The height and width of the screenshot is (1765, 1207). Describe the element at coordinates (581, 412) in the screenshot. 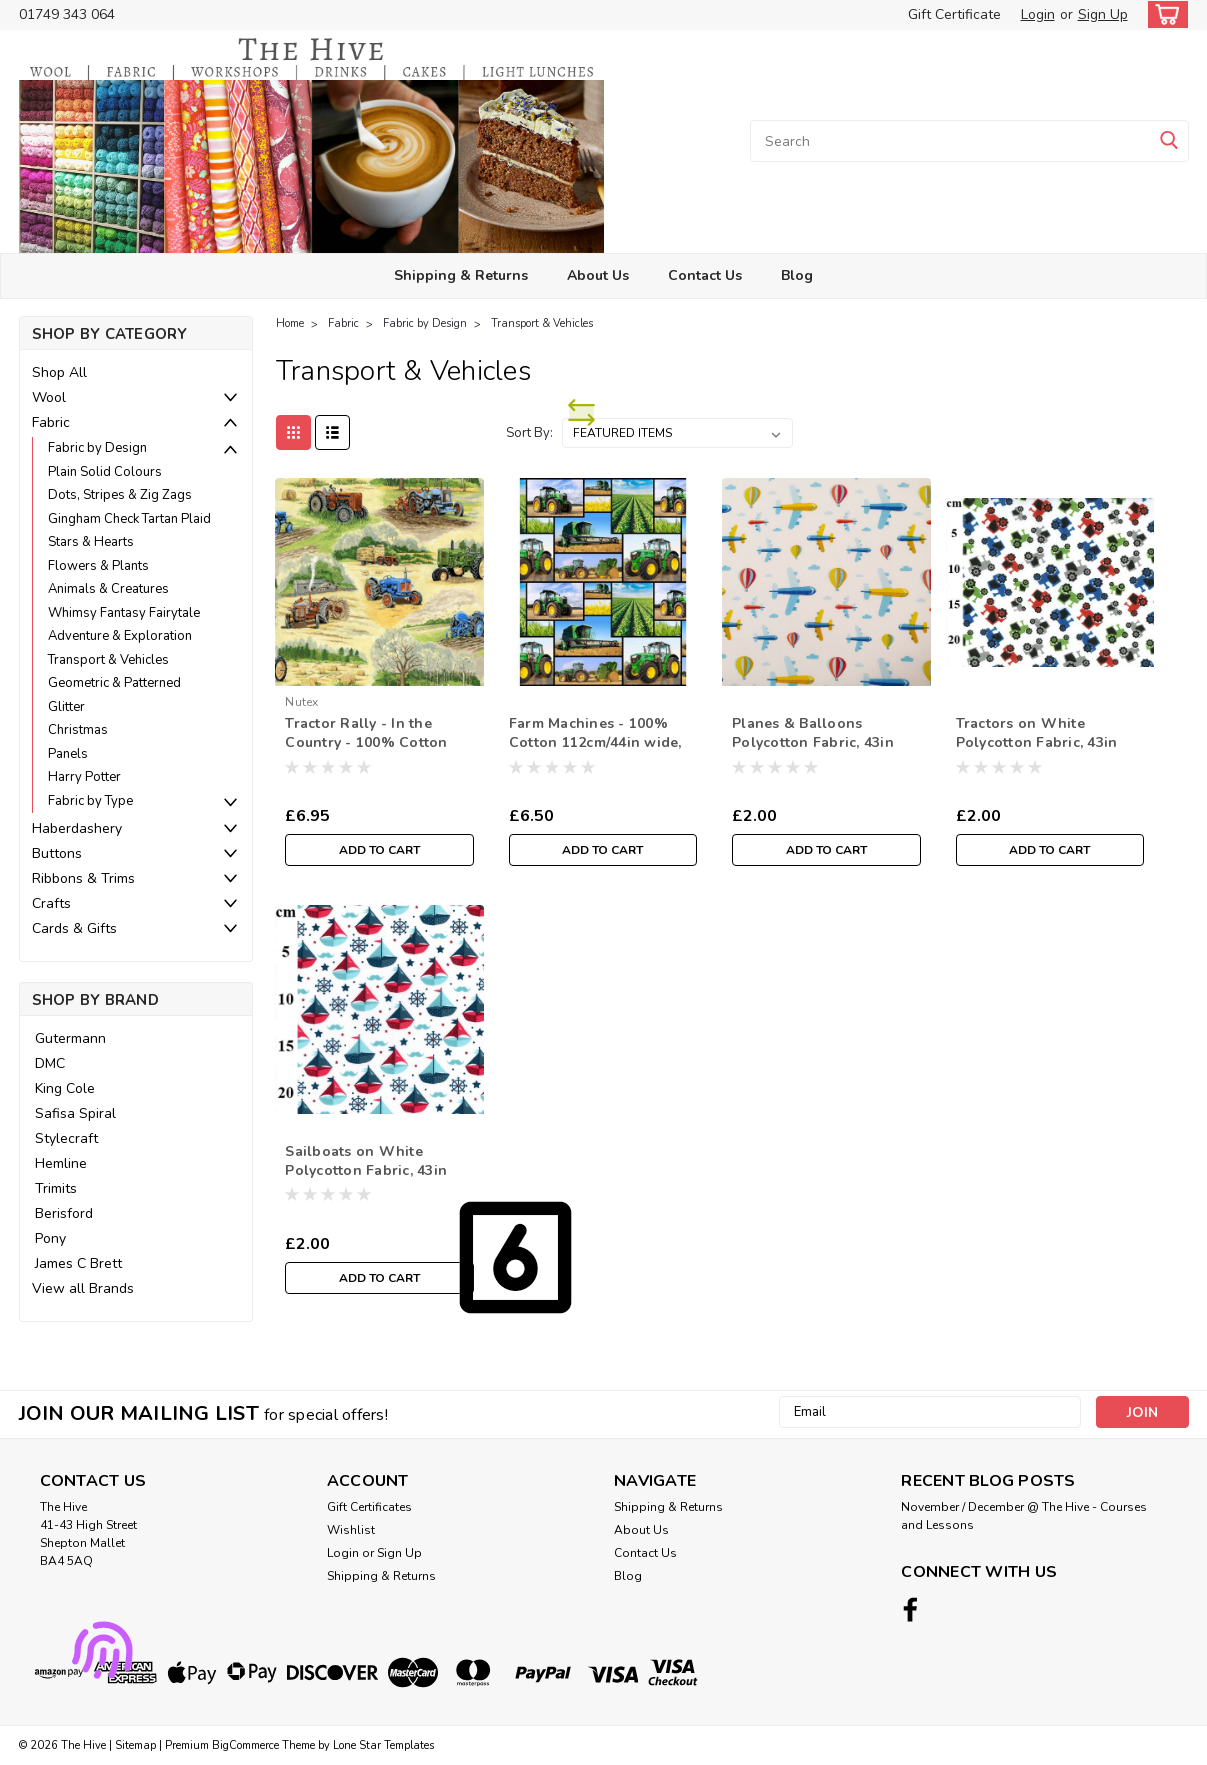

I see `swap or exchange items` at that location.